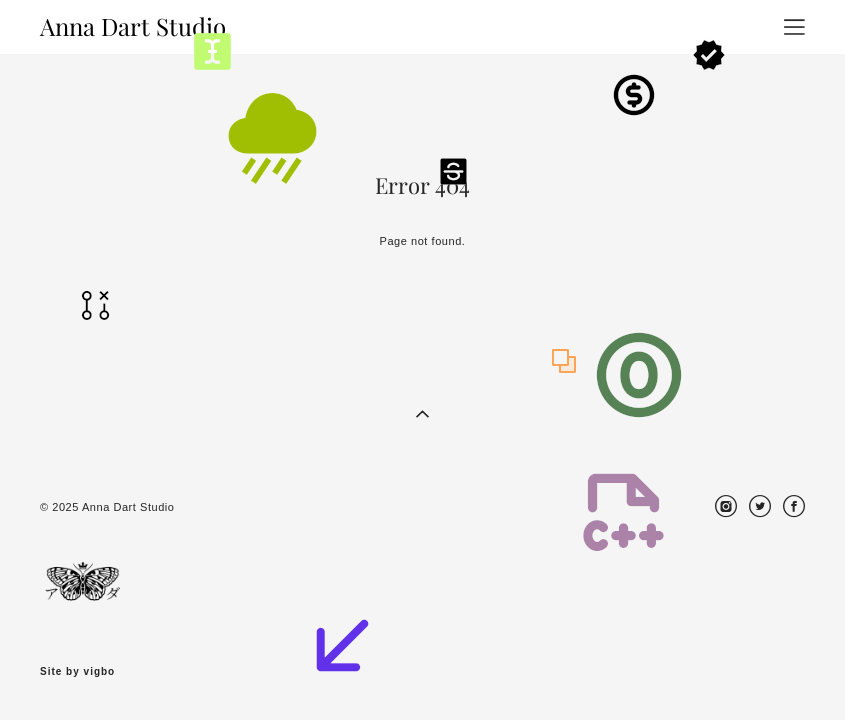  I want to click on indicates a closed or rejected pull request, so click(95, 304).